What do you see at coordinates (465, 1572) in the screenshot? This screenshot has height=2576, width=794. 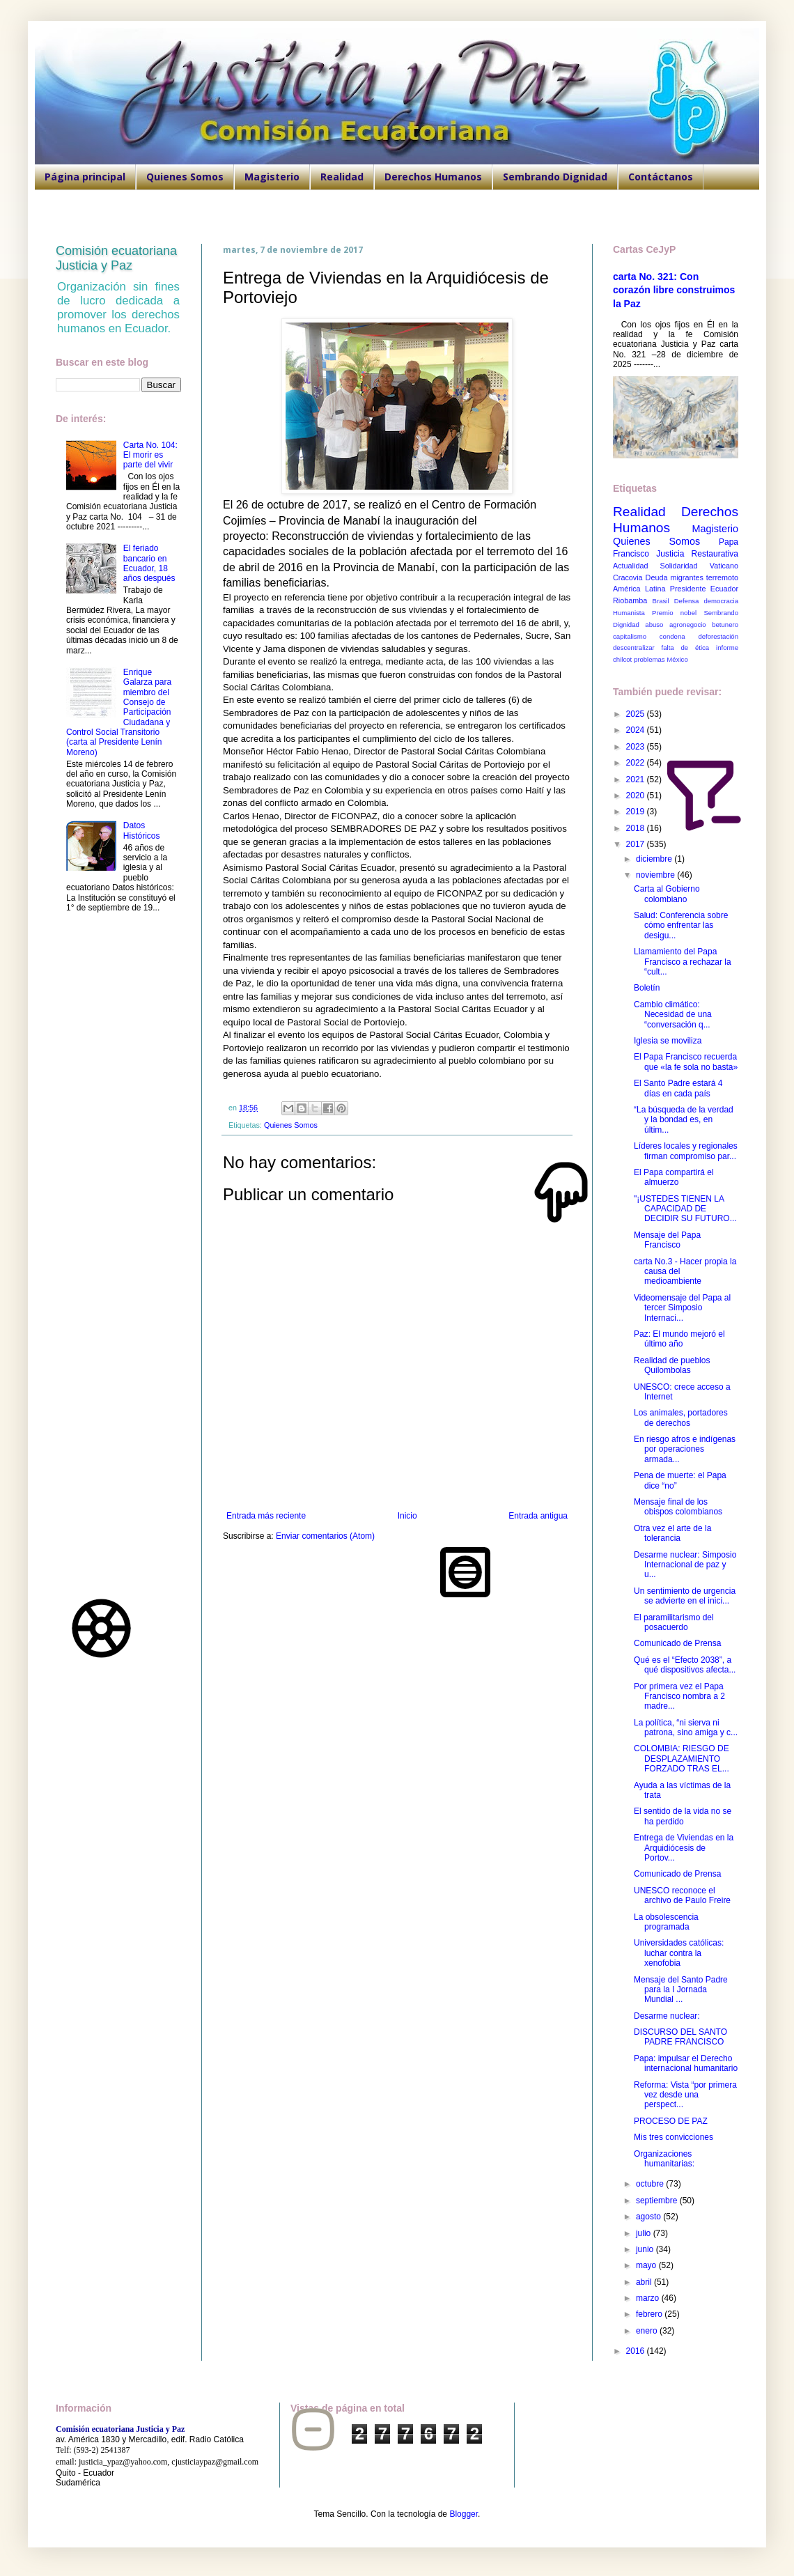 I see `access heating and cooling controls` at bounding box center [465, 1572].